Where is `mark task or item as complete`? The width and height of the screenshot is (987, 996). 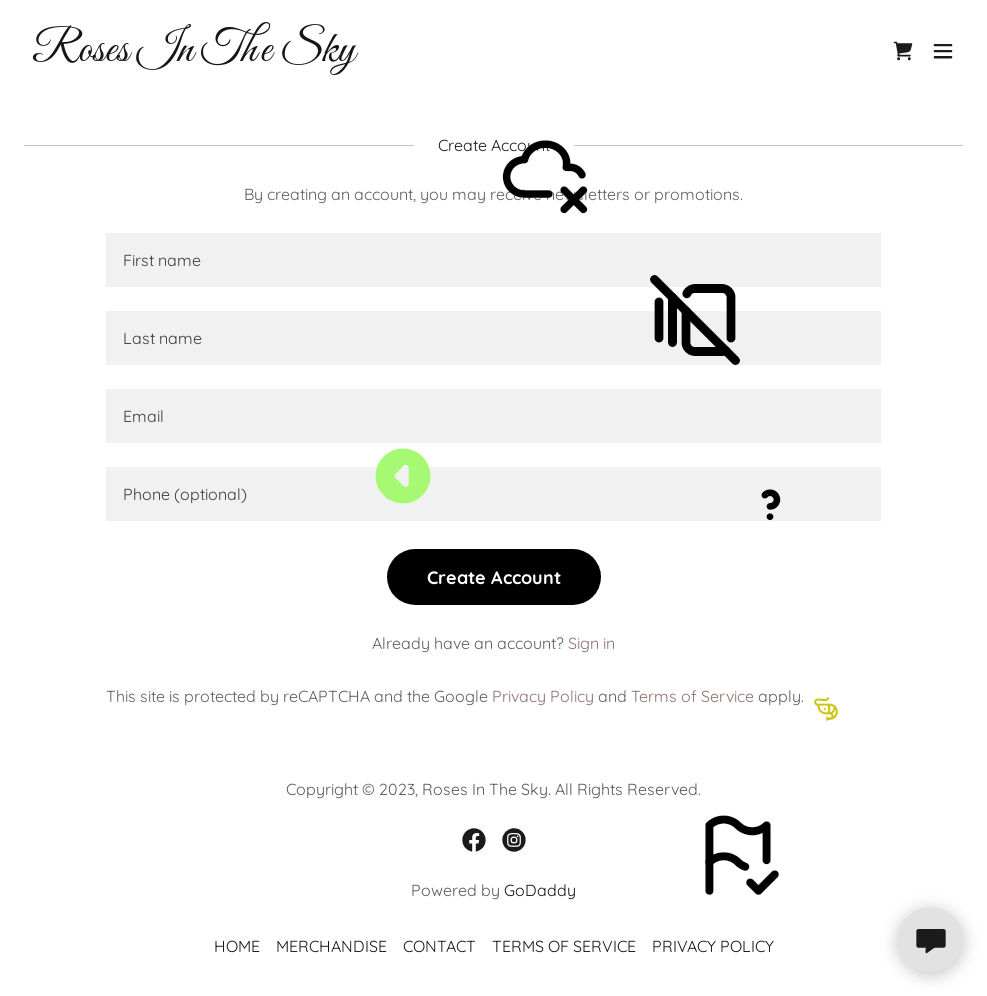
mark task or item as complete is located at coordinates (738, 854).